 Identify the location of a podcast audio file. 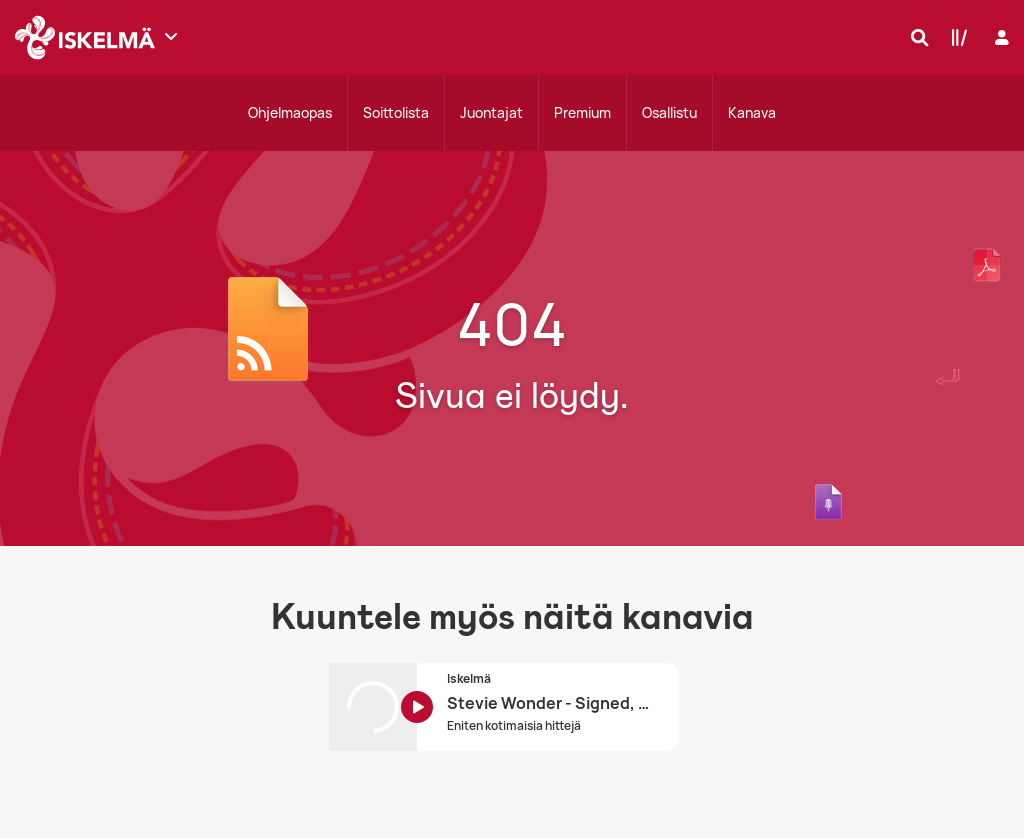
(828, 502).